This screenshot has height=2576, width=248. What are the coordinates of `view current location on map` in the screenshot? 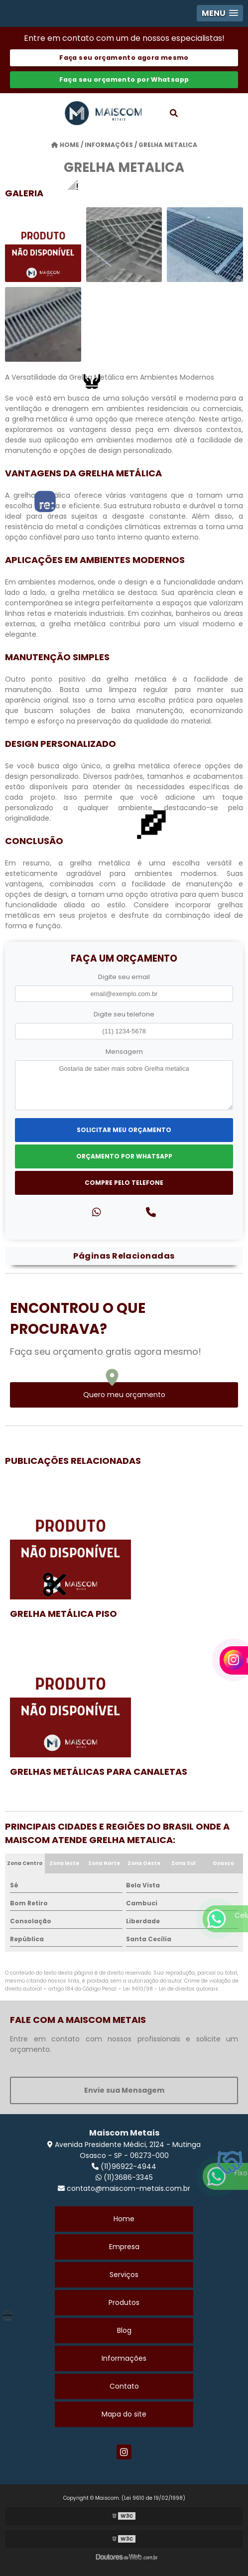 It's located at (112, 1377).